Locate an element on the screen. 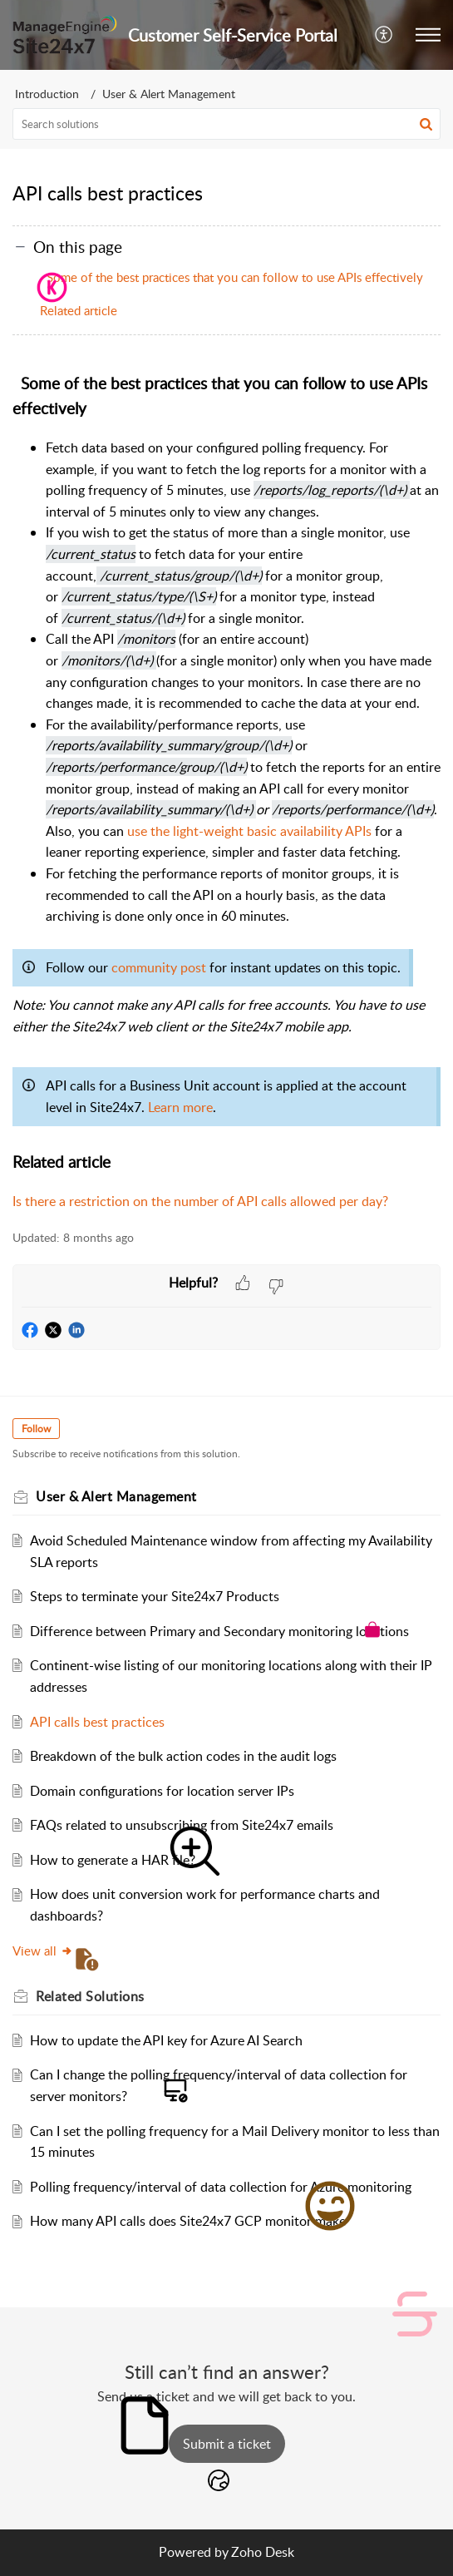 The width and height of the screenshot is (453, 2576). indicates items starting with the letter K is located at coordinates (52, 287).